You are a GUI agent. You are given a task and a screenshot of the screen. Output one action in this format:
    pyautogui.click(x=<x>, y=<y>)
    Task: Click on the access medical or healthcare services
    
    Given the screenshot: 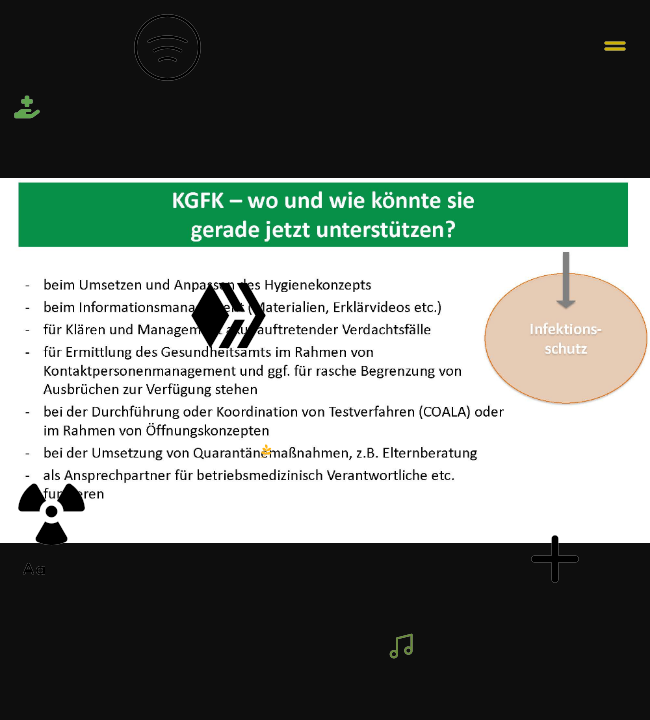 What is the action you would take?
    pyautogui.click(x=27, y=107)
    